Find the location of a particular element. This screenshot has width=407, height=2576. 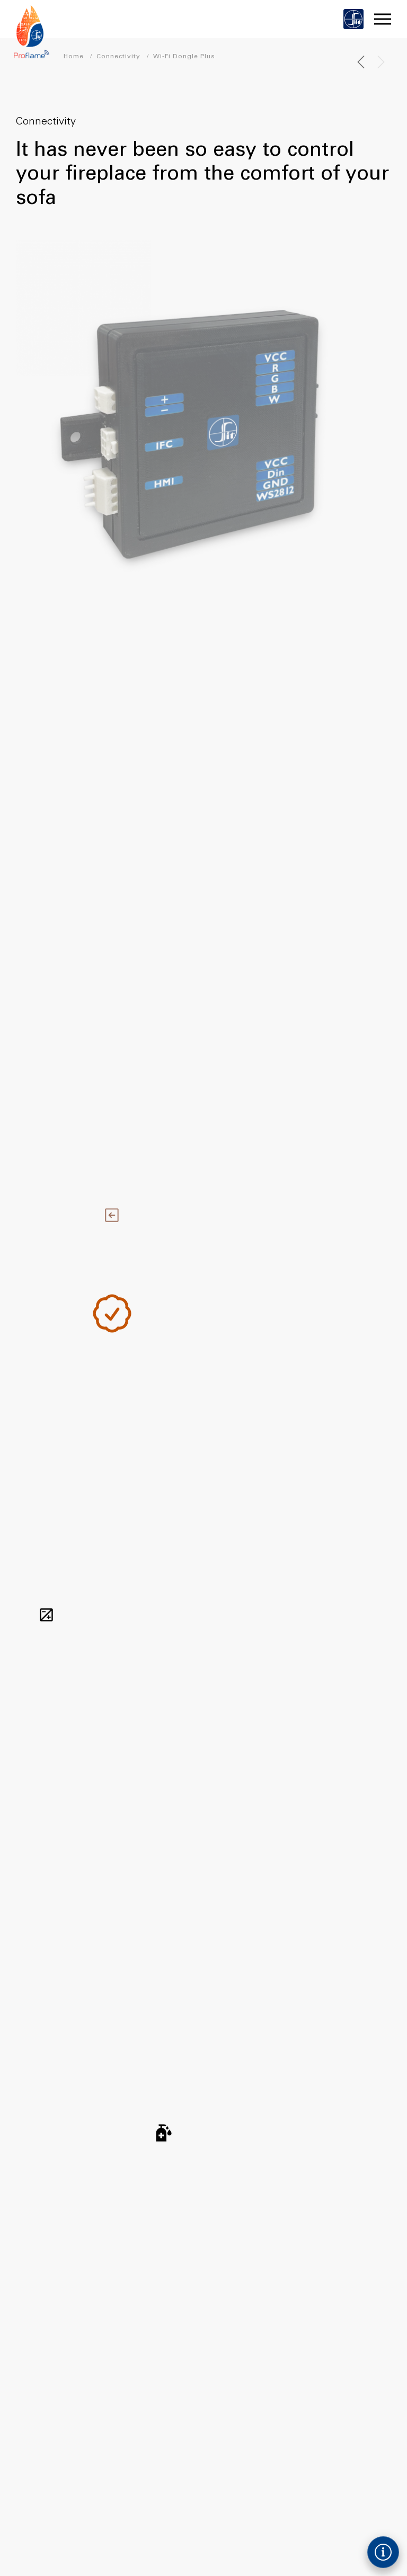

verified account or user badge is located at coordinates (112, 1313).